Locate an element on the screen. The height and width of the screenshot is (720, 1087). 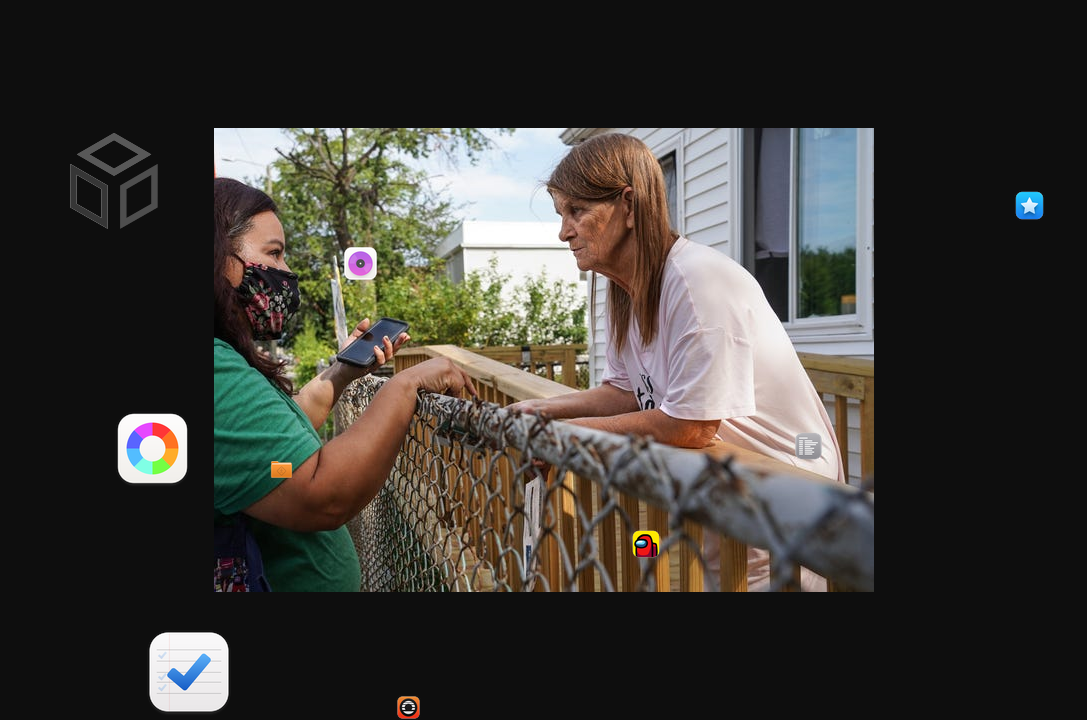
open gtk demo application is located at coordinates (114, 183).